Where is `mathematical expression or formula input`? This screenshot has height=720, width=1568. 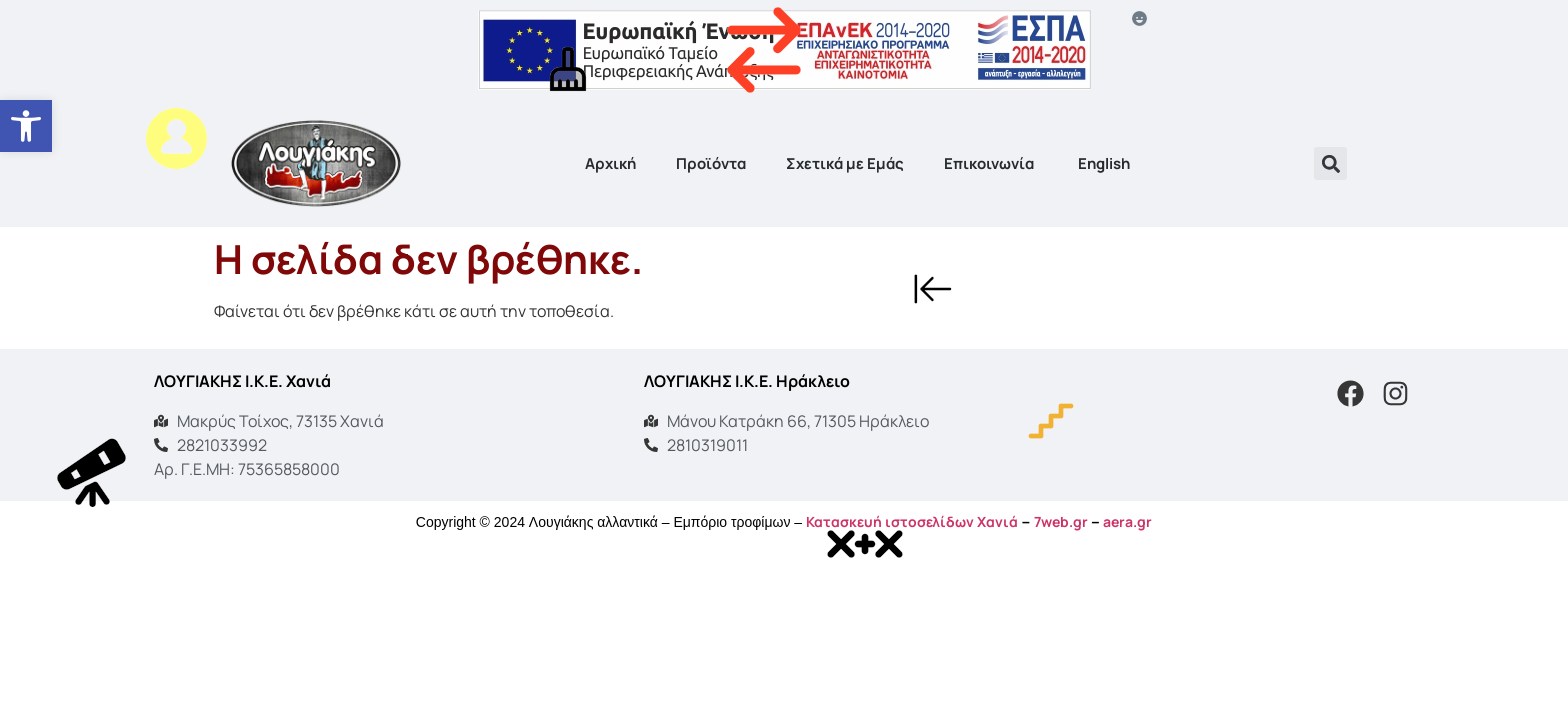 mathematical expression or formula input is located at coordinates (865, 544).